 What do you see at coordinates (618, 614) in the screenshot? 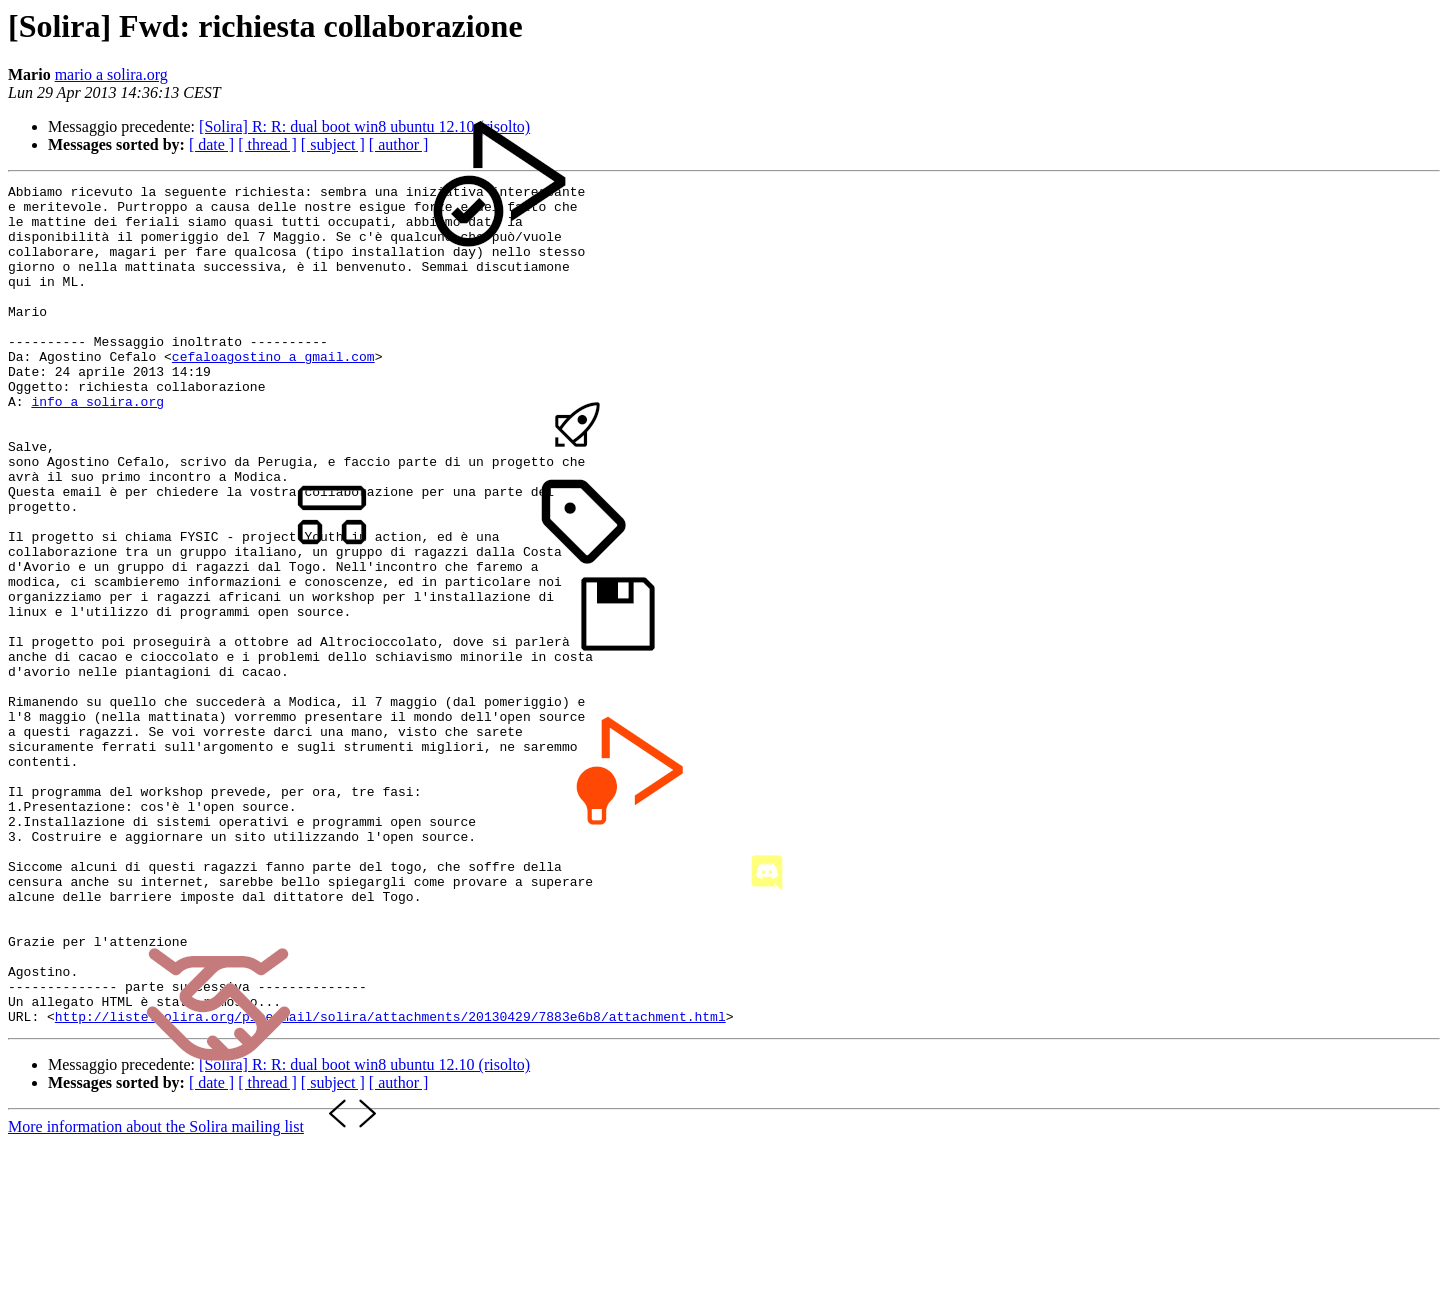
I see `save current file or document` at bounding box center [618, 614].